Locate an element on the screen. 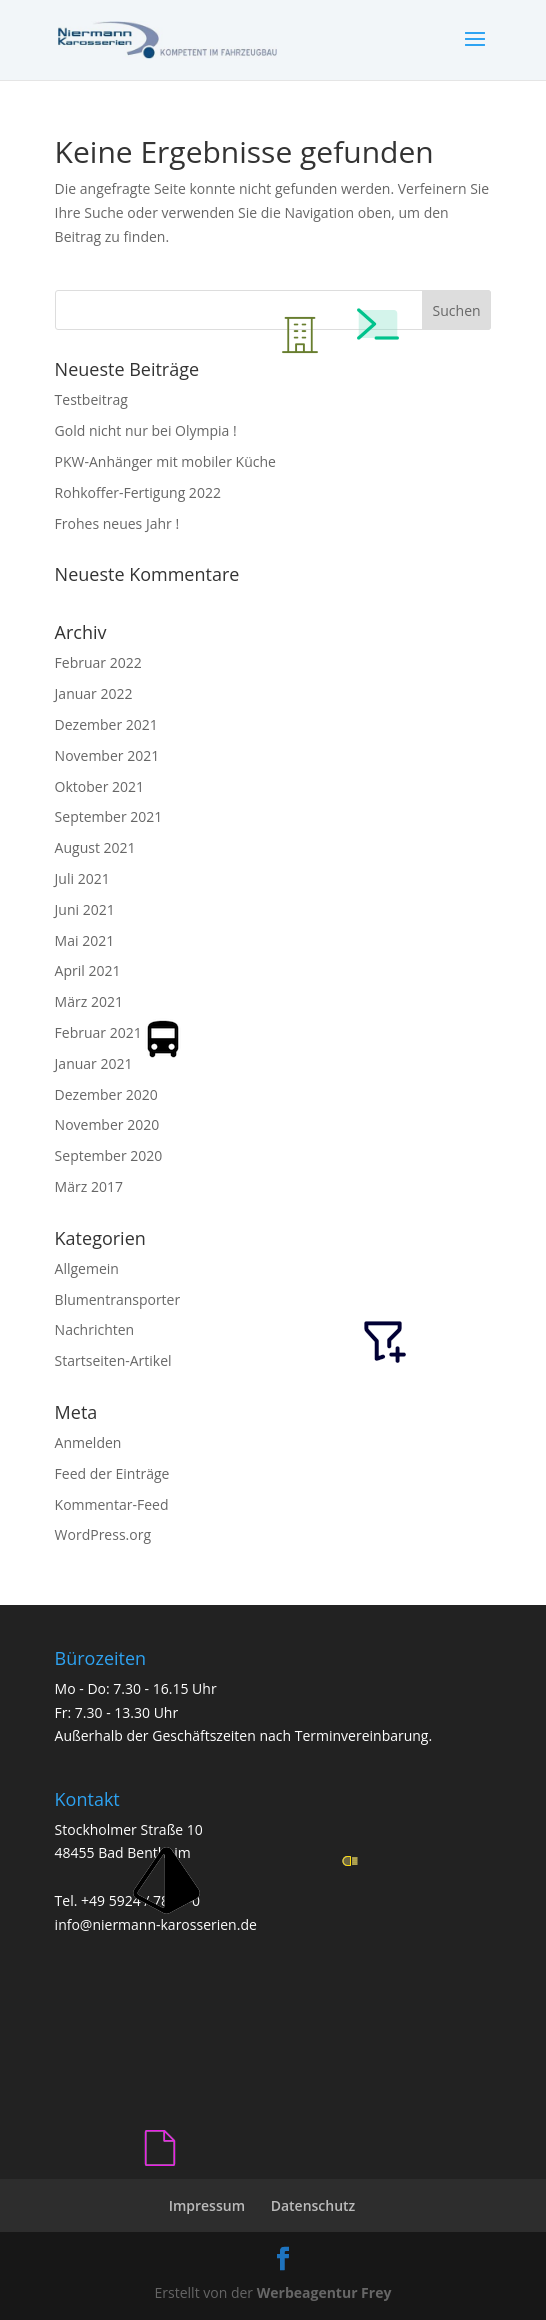 Image resolution: width=546 pixels, height=2320 pixels. add a new filter is located at coordinates (383, 1340).